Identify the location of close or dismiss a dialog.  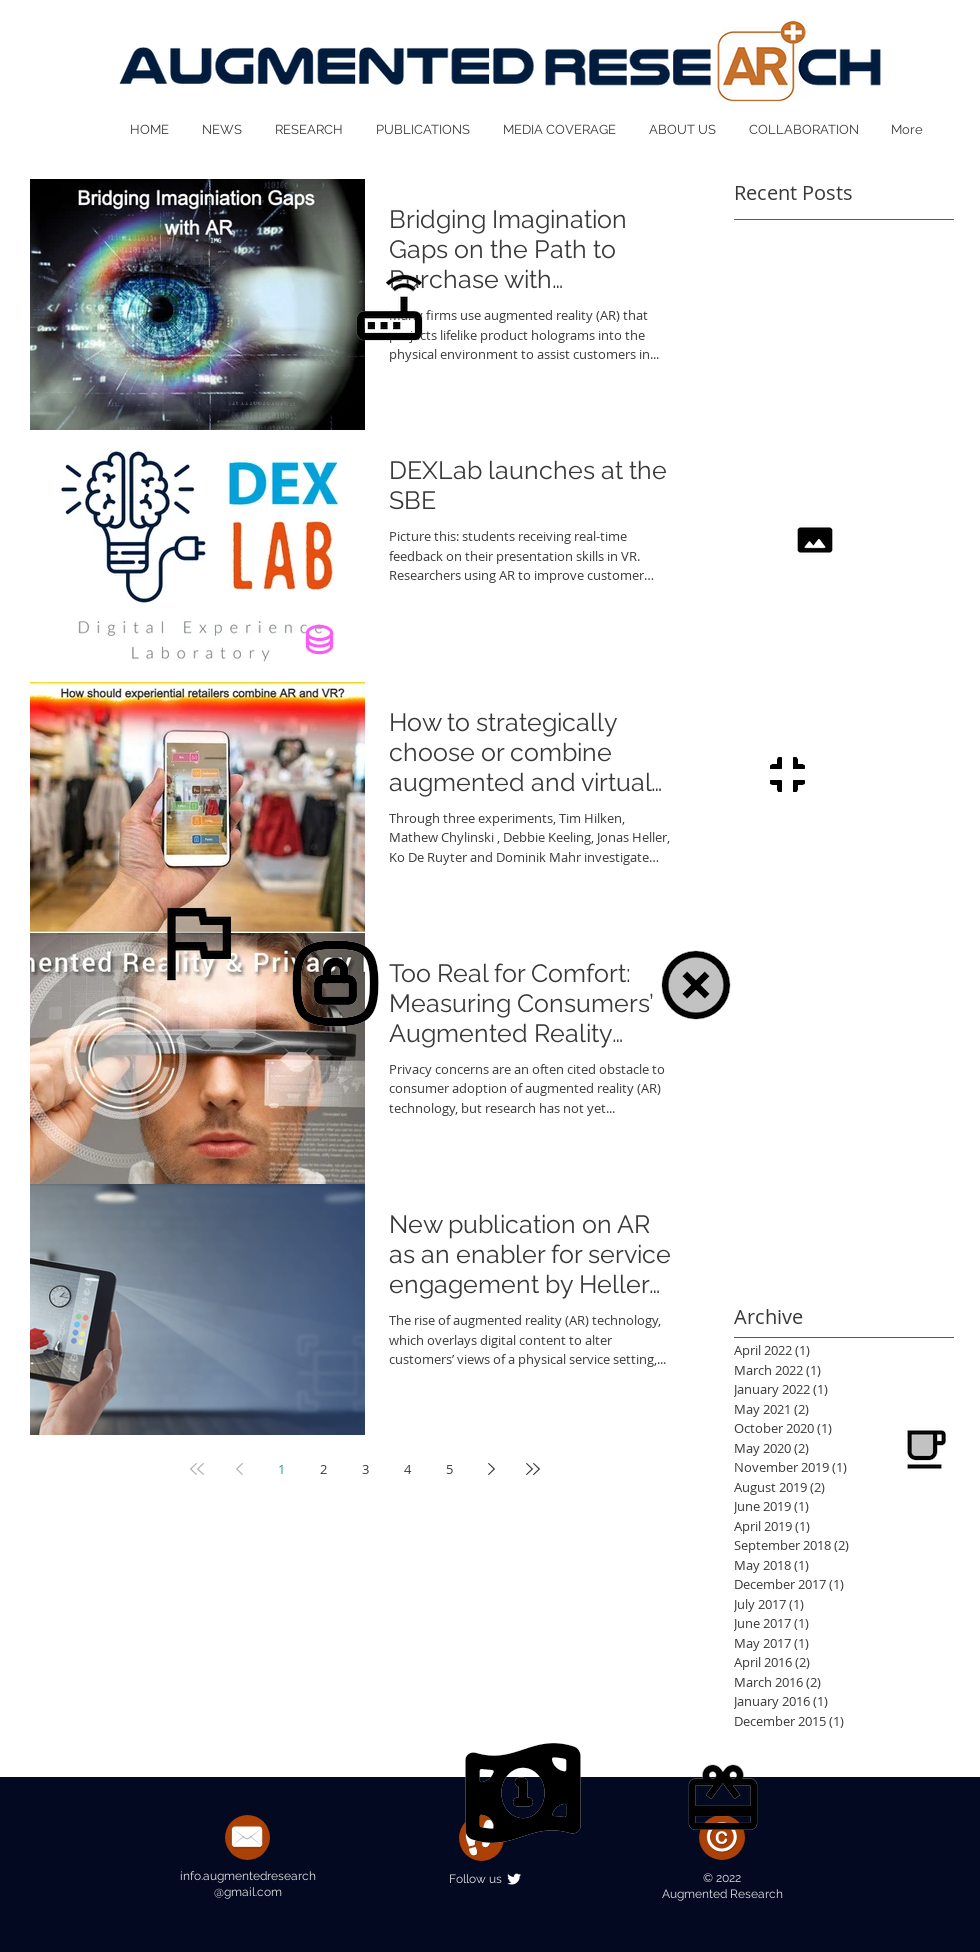
(696, 985).